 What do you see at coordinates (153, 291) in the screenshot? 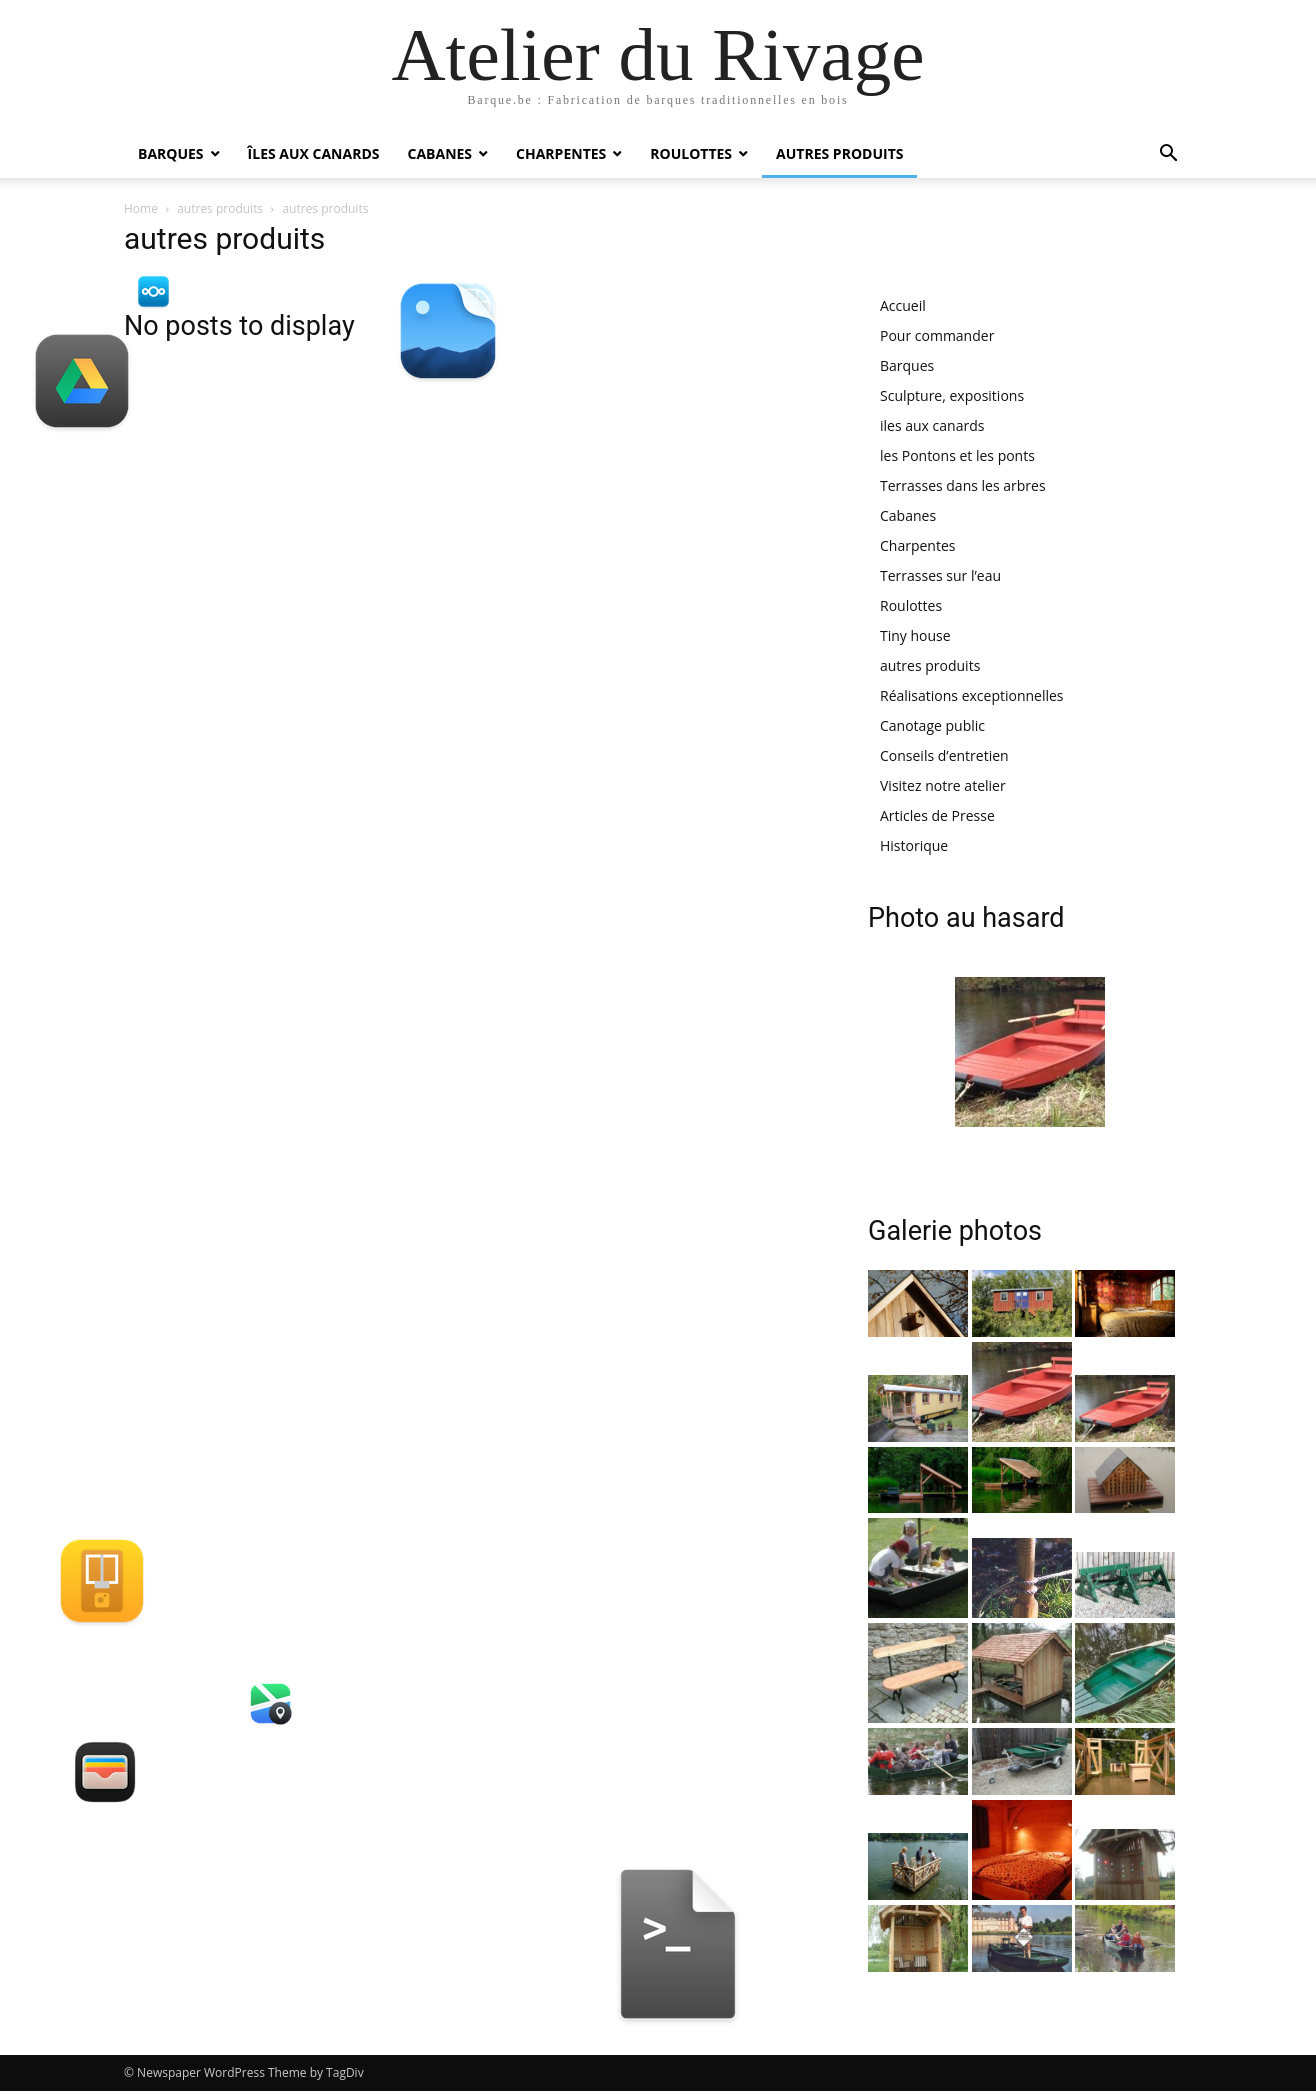
I see `open ownCloud file sync and sharing app` at bounding box center [153, 291].